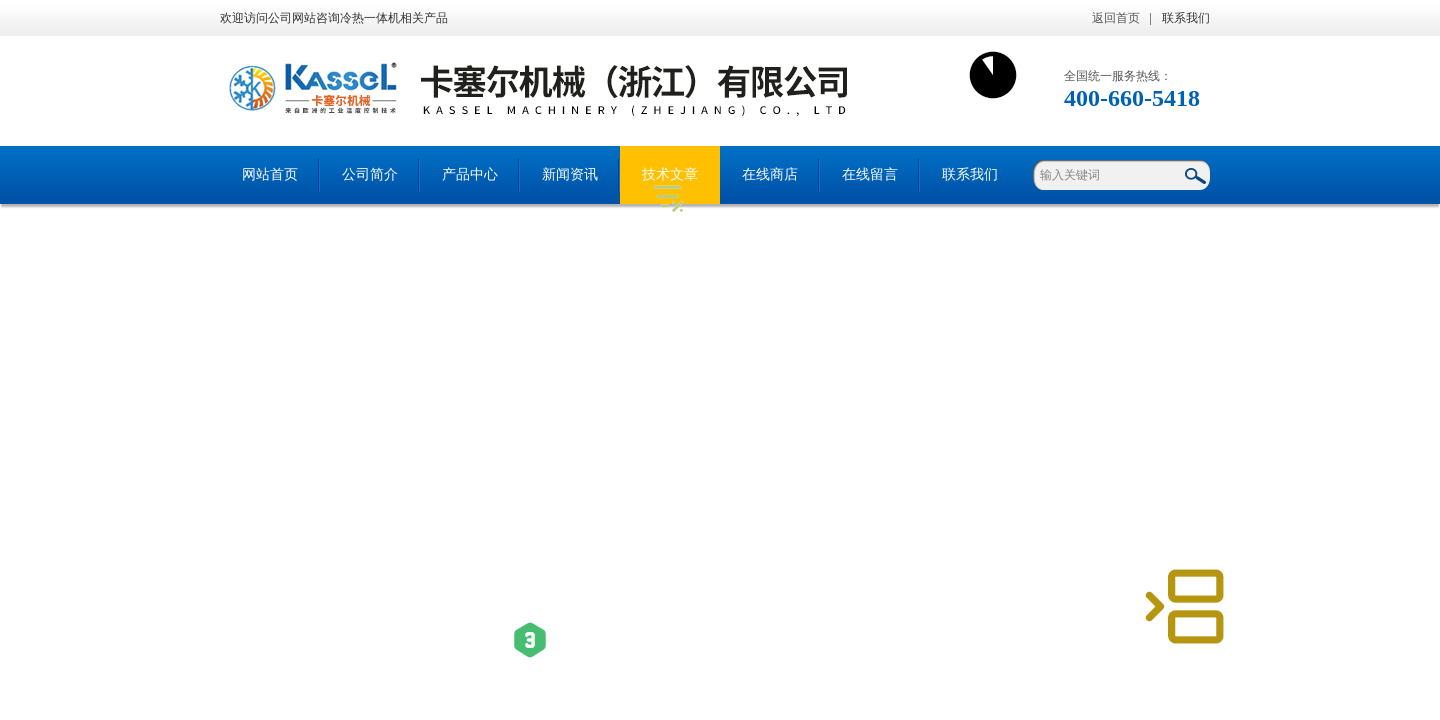  I want to click on insert element at the beginning of a list, so click(1186, 606).